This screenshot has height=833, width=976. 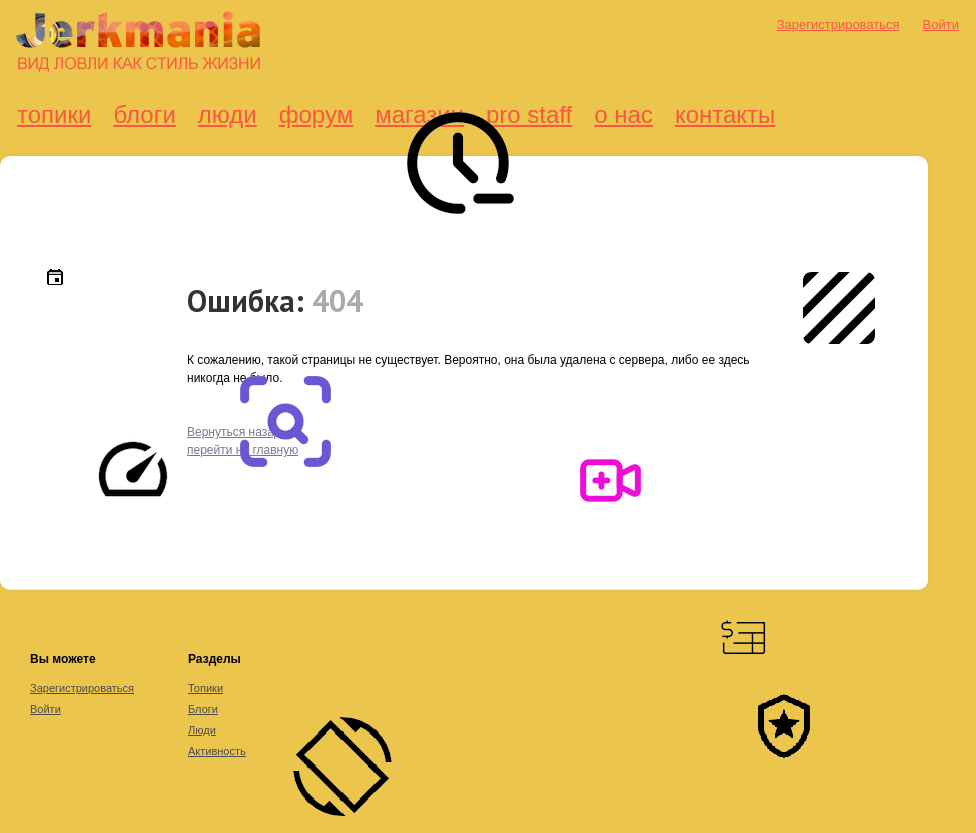 I want to click on view invoice details, so click(x=744, y=638).